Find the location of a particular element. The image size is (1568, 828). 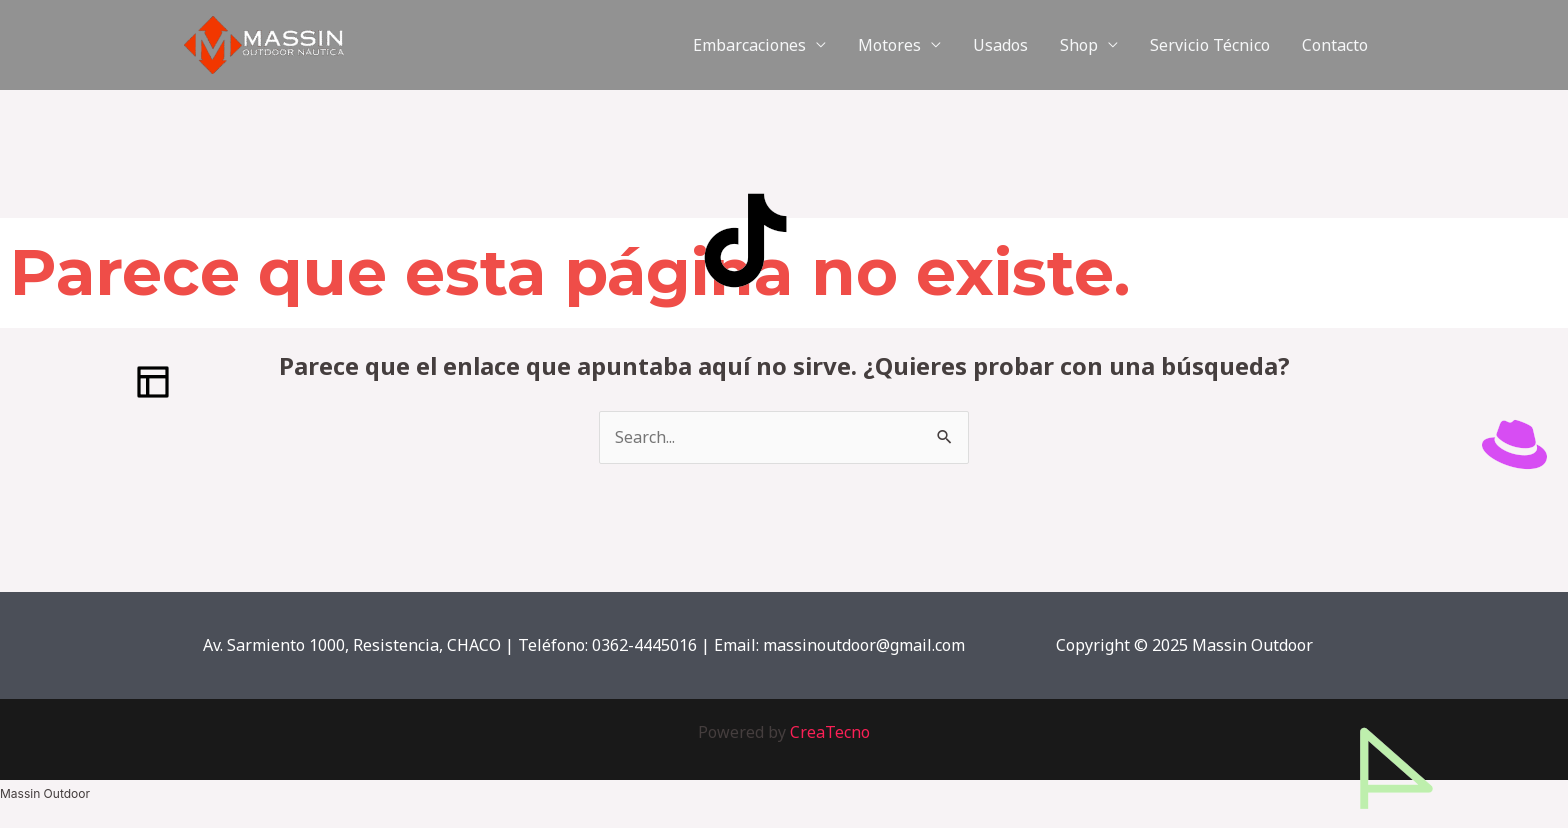

flag an item for review or attention is located at coordinates (1392, 768).